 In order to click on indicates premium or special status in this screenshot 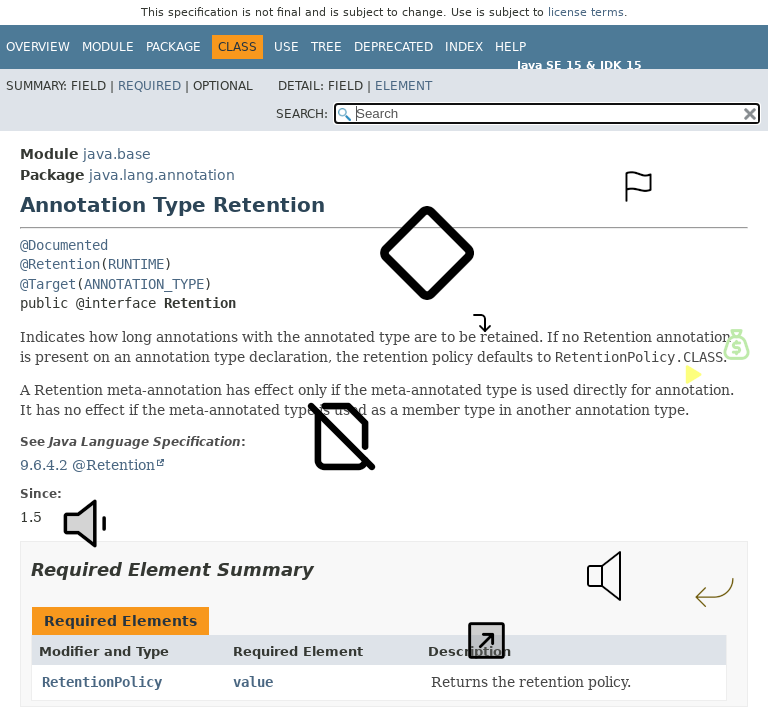, I will do `click(427, 253)`.